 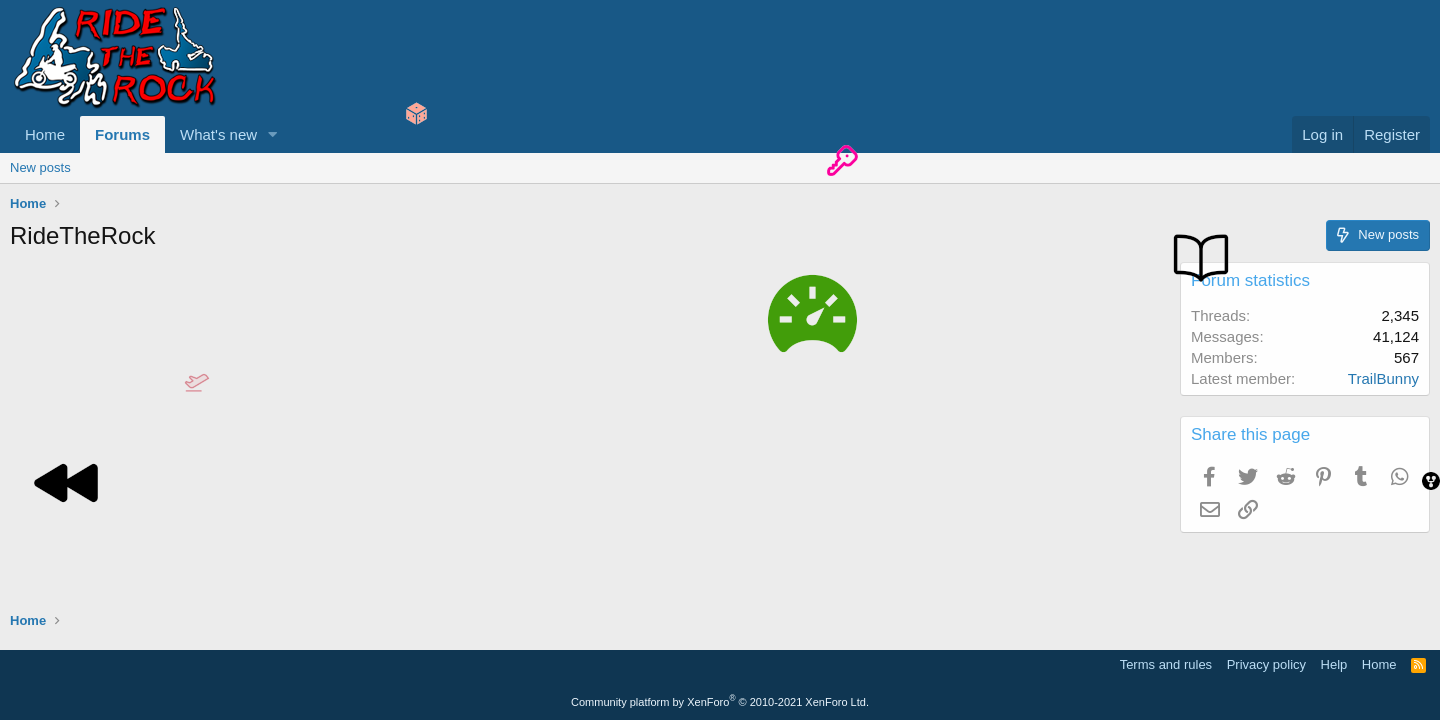 What do you see at coordinates (416, 113) in the screenshot?
I see `randomize or shuffle content` at bounding box center [416, 113].